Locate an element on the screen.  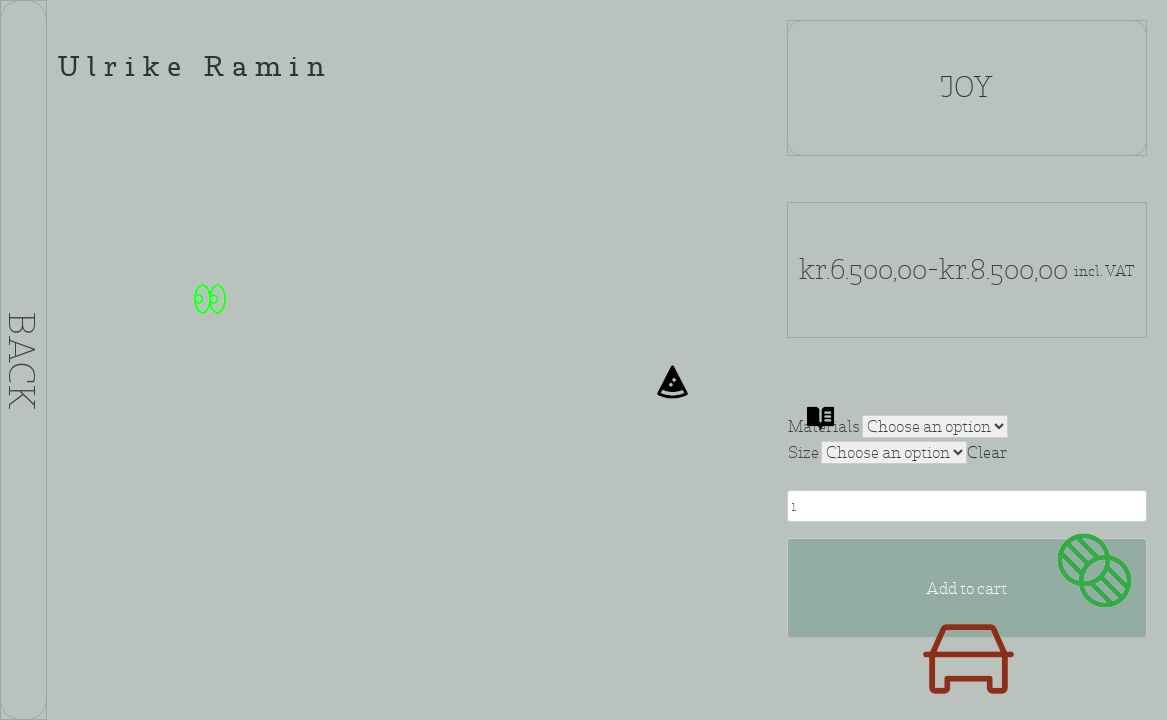
indicates someone is viewing or watching is located at coordinates (210, 299).